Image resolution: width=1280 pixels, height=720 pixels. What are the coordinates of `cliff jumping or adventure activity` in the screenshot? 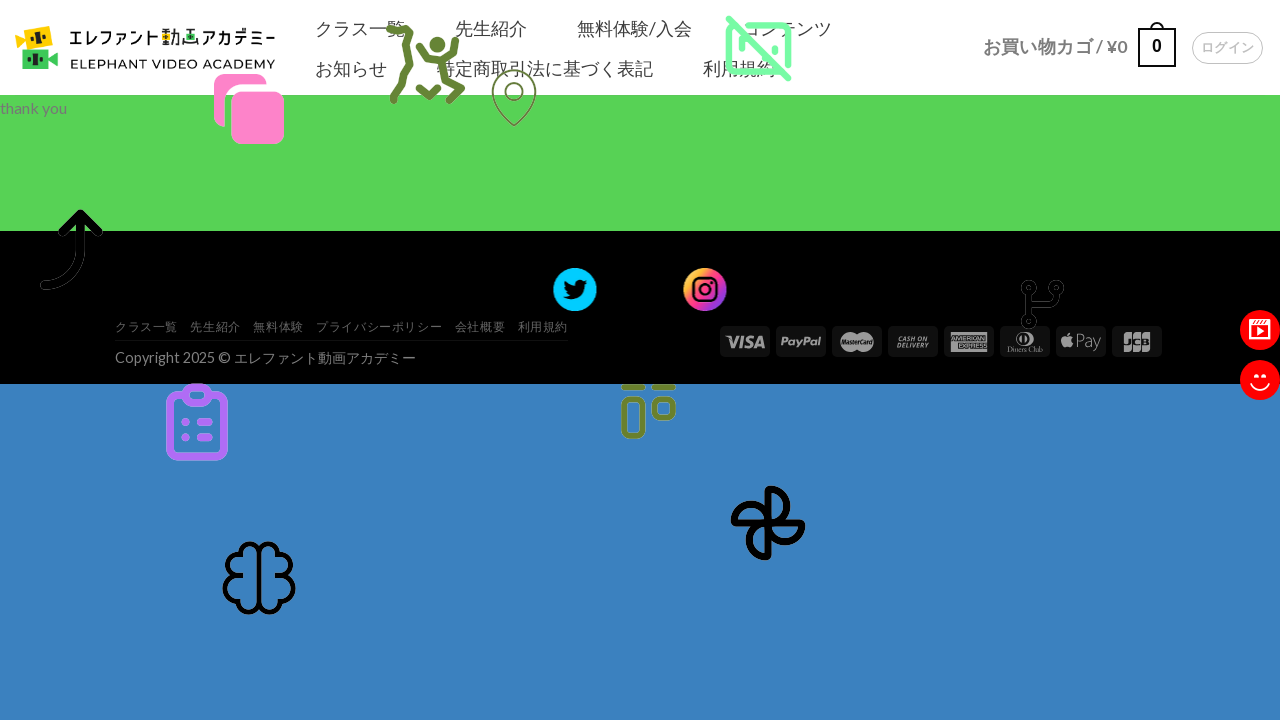 It's located at (425, 64).